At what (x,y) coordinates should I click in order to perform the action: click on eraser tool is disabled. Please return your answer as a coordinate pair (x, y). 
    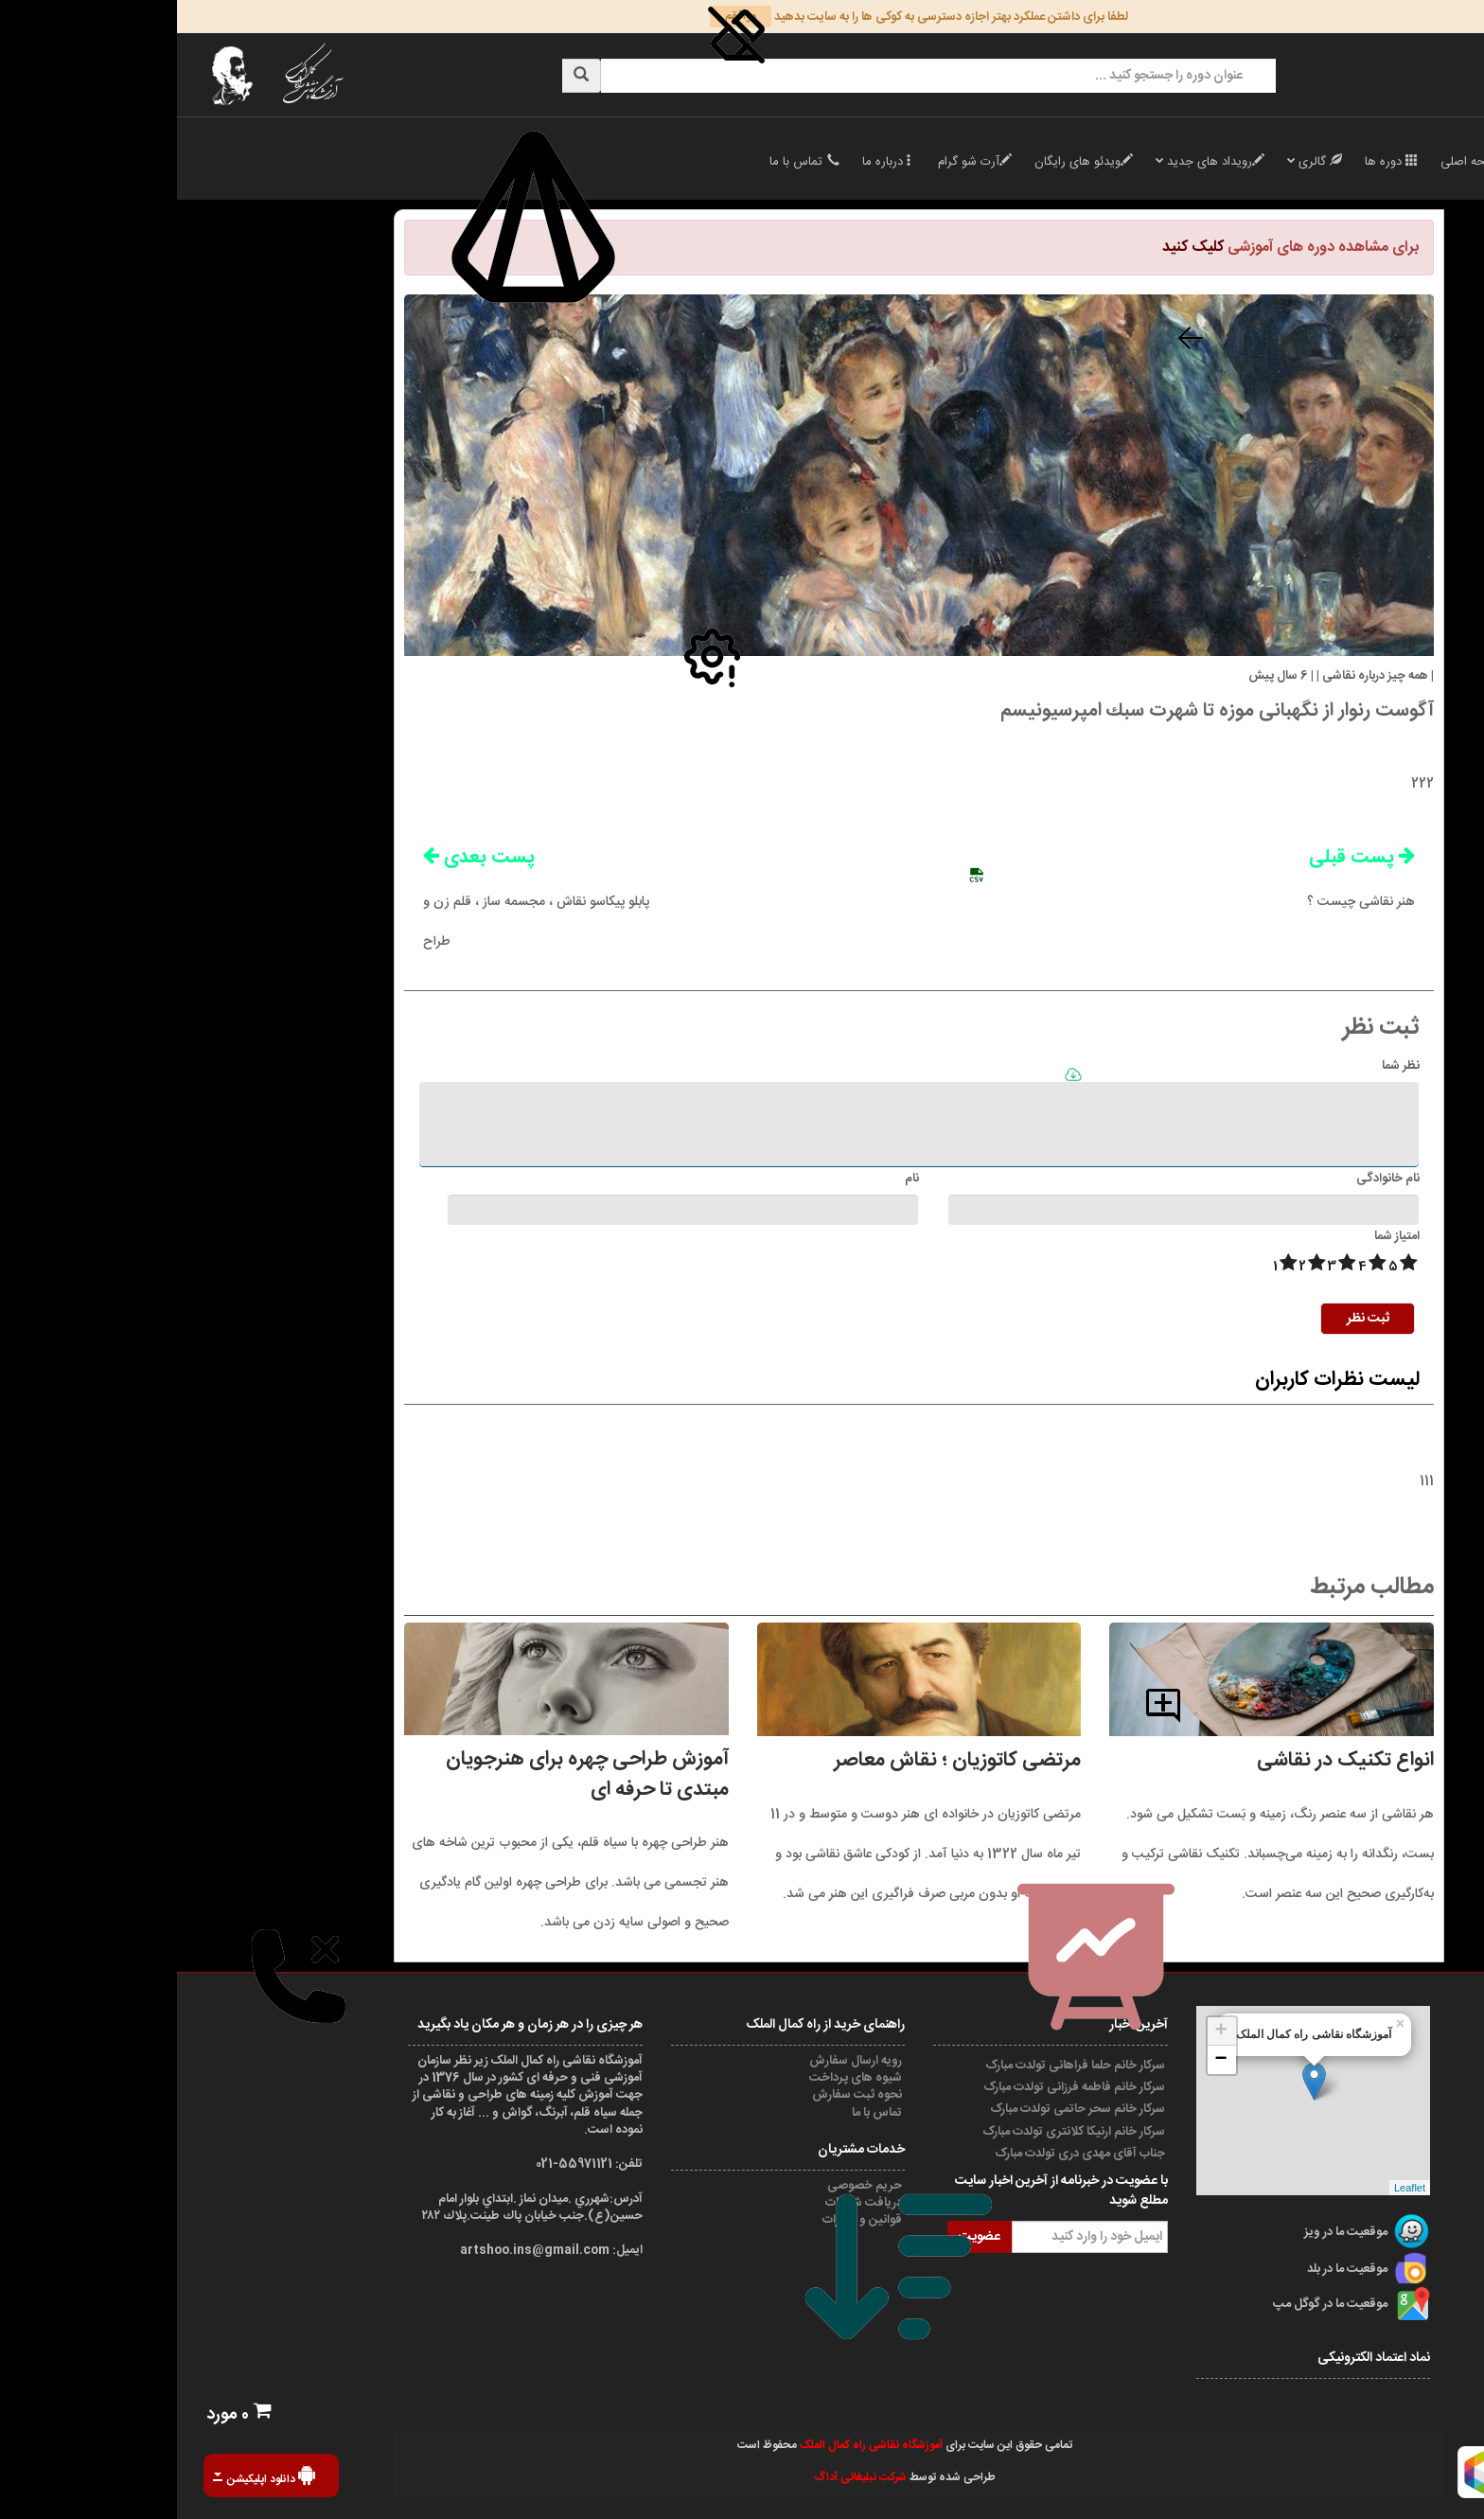
    Looking at the image, I should click on (736, 35).